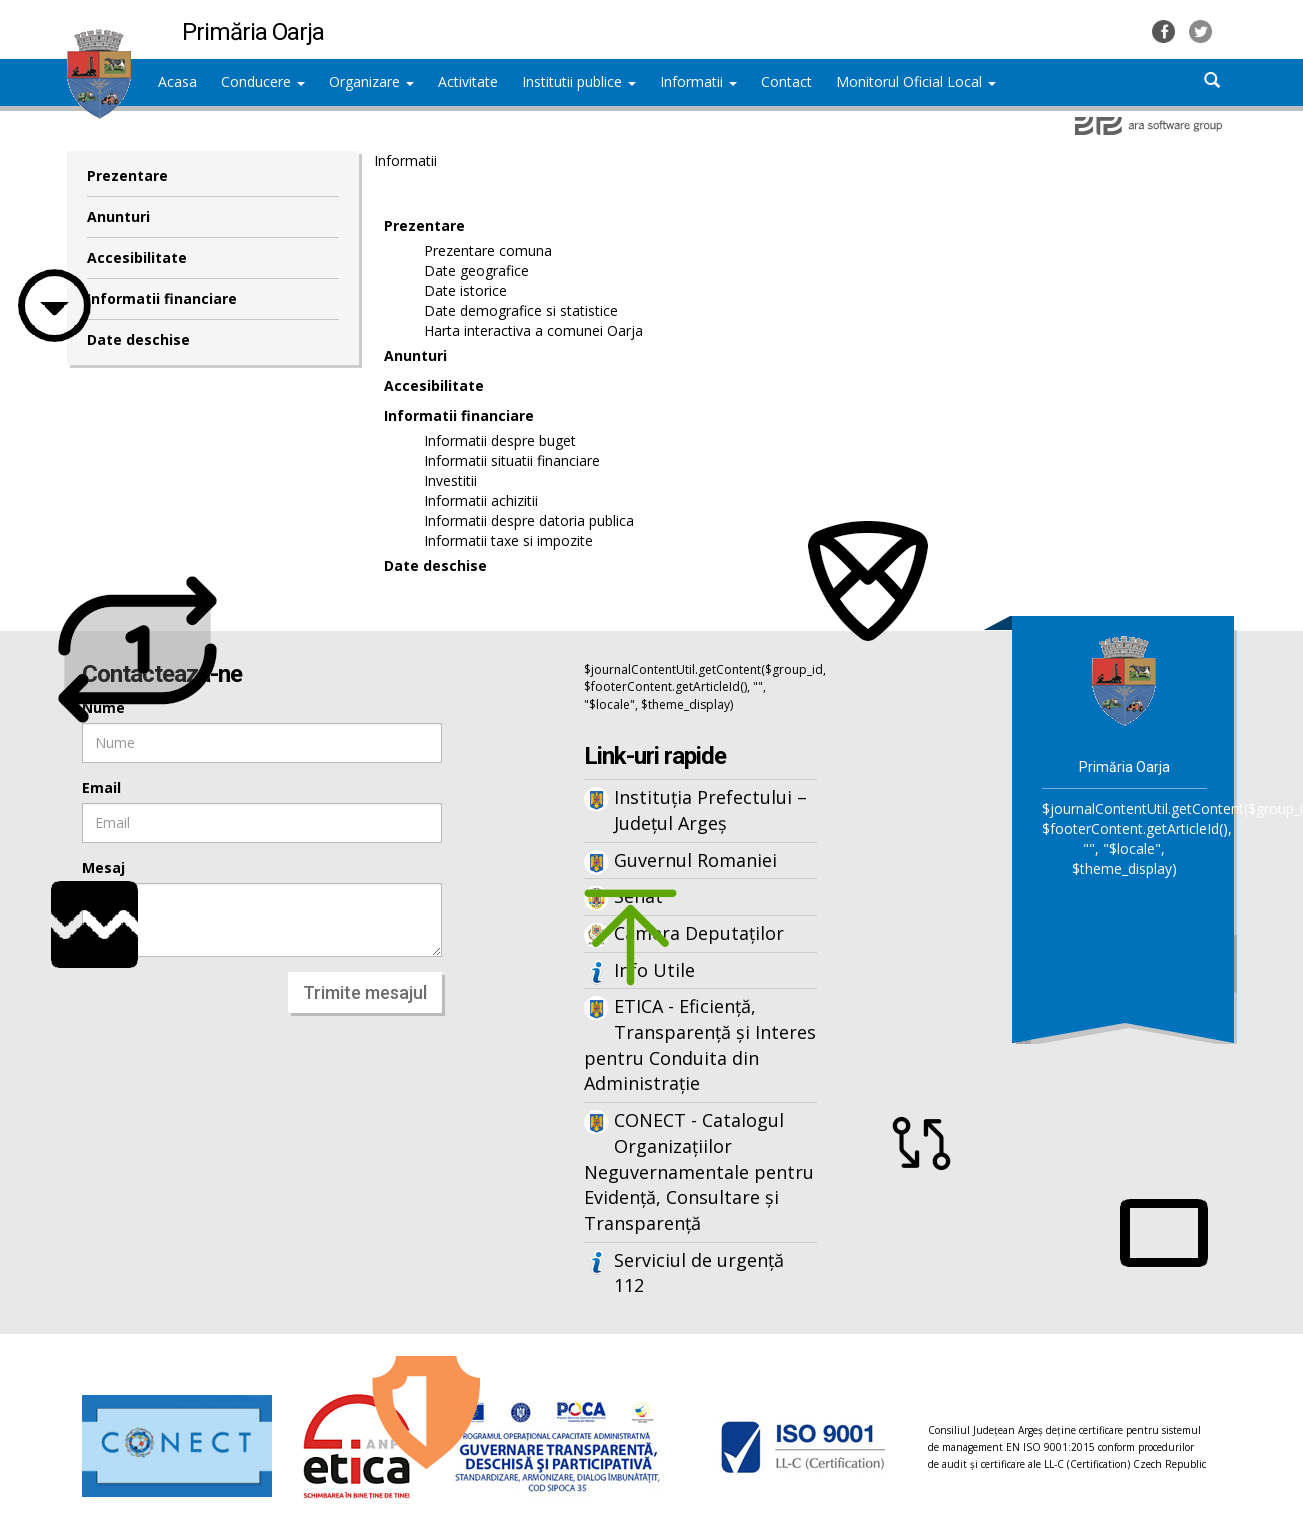 The height and width of the screenshot is (1524, 1303). What do you see at coordinates (94, 924) in the screenshot?
I see `indicates an image failed to load` at bounding box center [94, 924].